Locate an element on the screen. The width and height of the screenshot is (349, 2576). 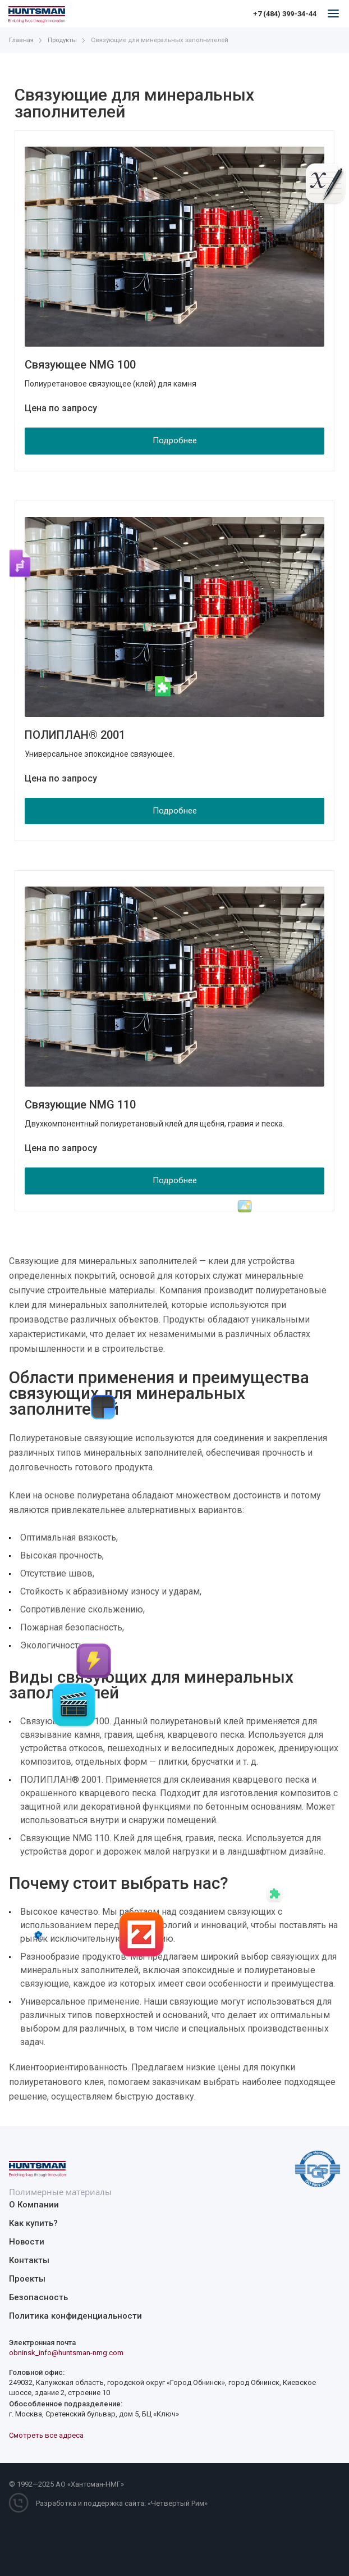
open system settings is located at coordinates (39, 1936).